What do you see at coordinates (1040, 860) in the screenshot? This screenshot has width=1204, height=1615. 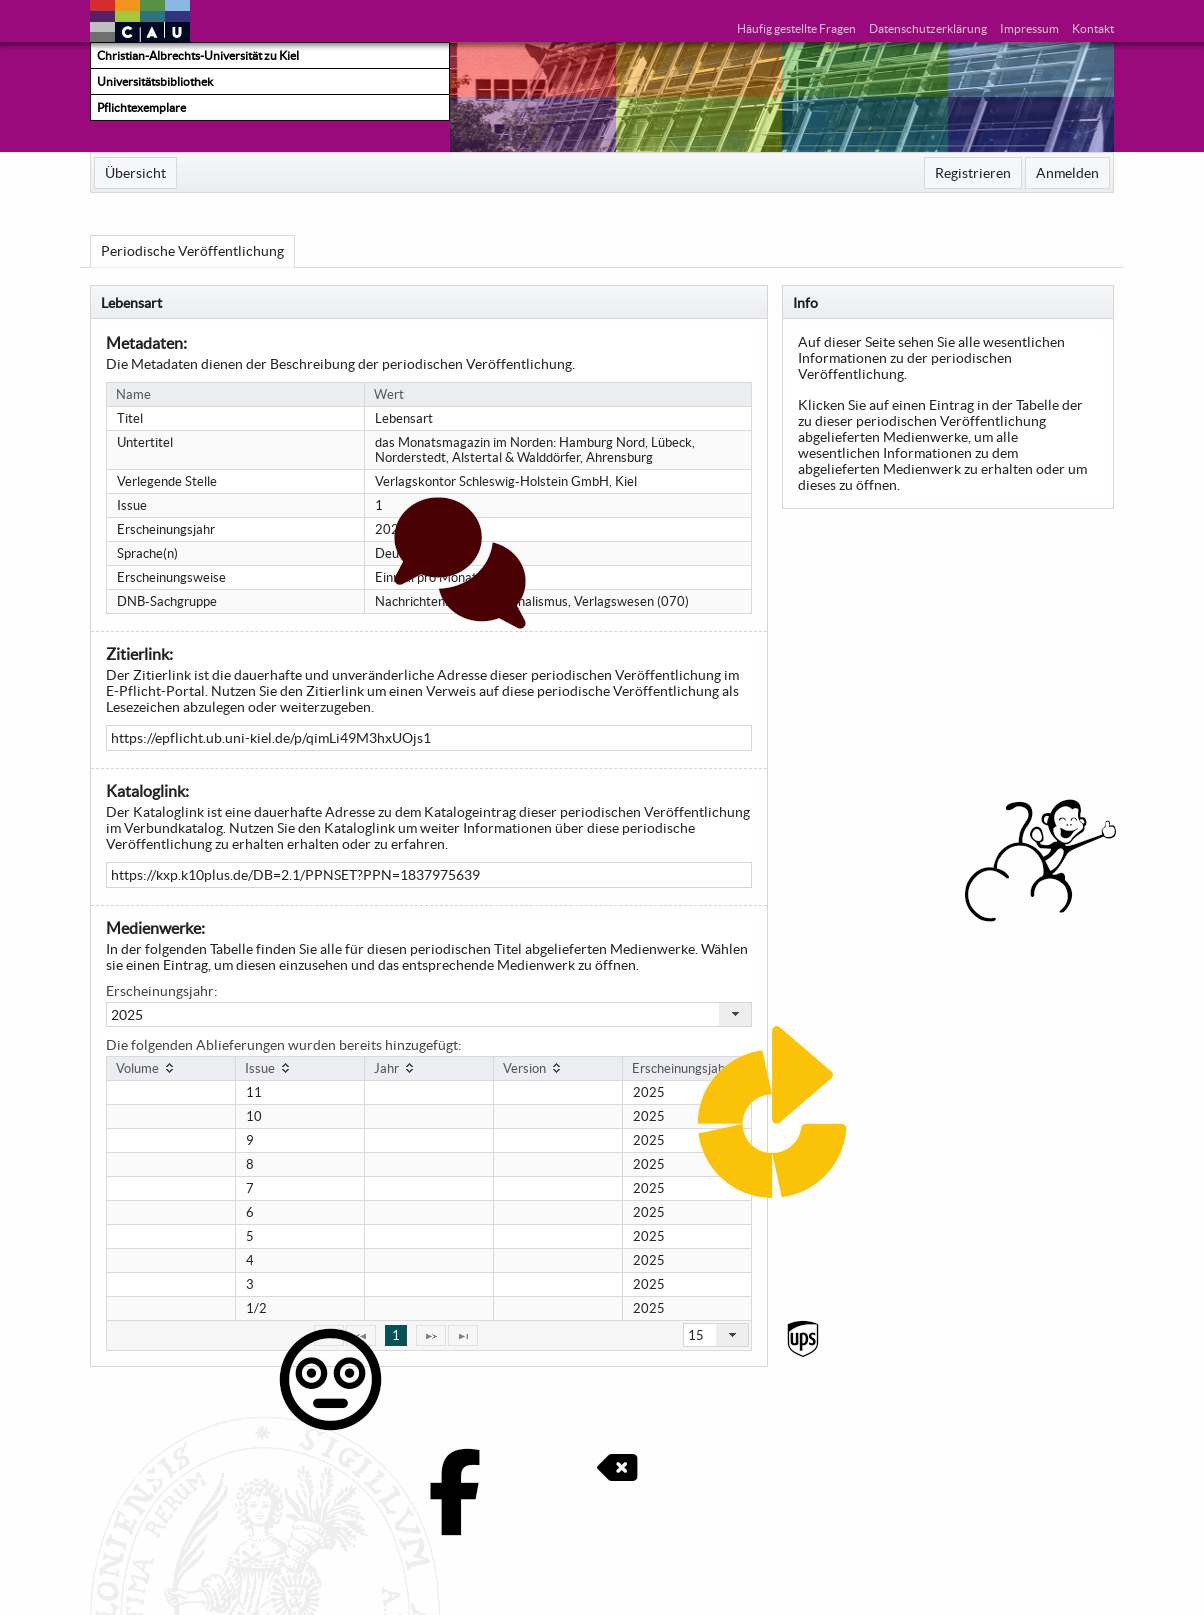 I see `apache cloudstack logo` at bounding box center [1040, 860].